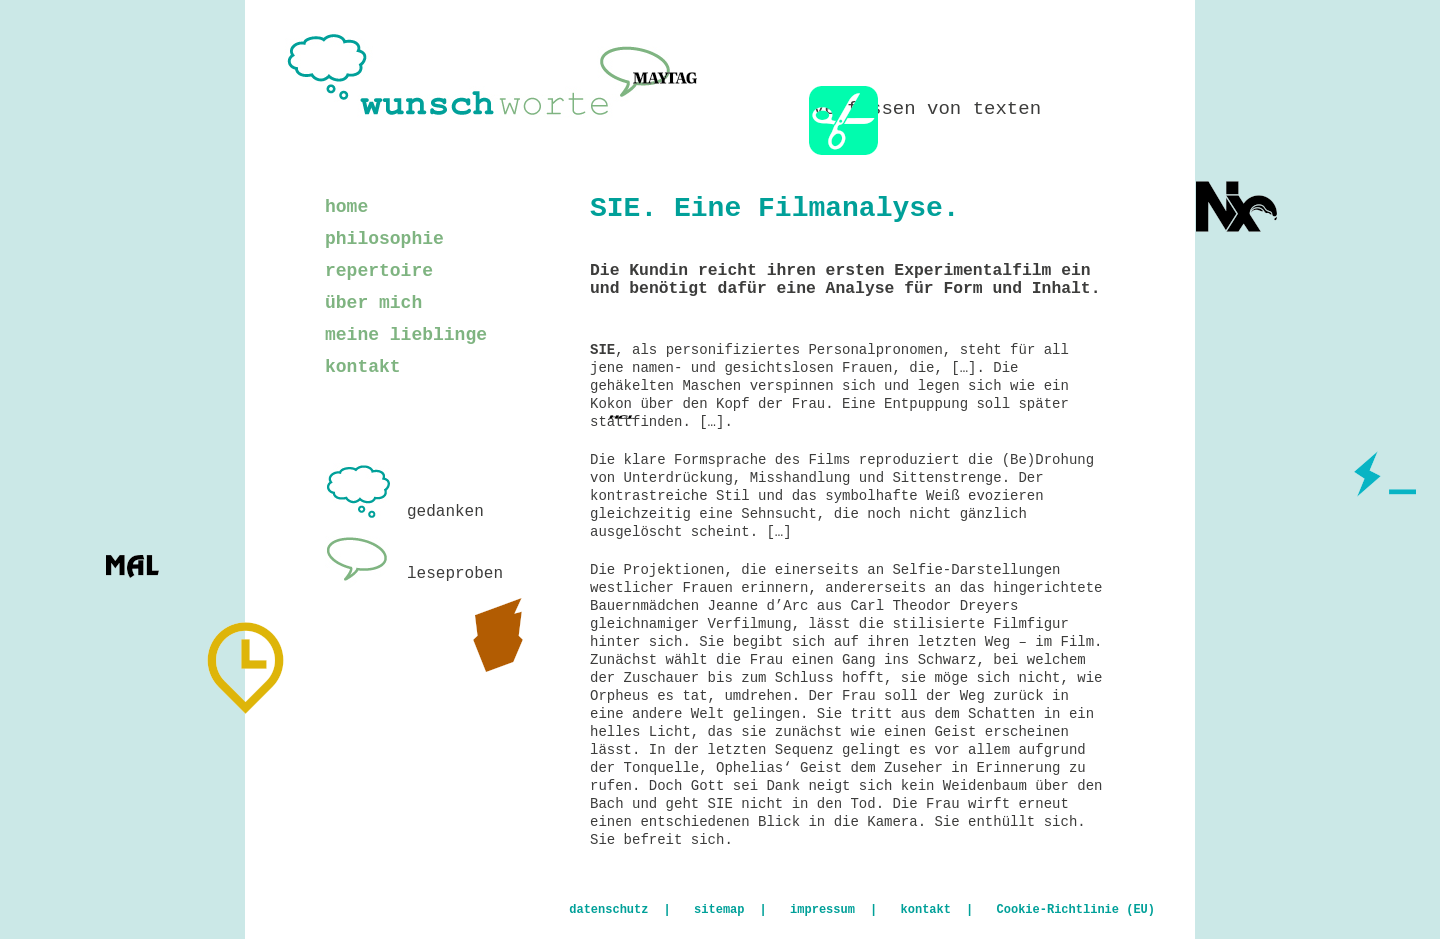 This screenshot has width=1440, height=939. What do you see at coordinates (622, 417) in the screenshot?
I see `HCL Technologies company logo` at bounding box center [622, 417].